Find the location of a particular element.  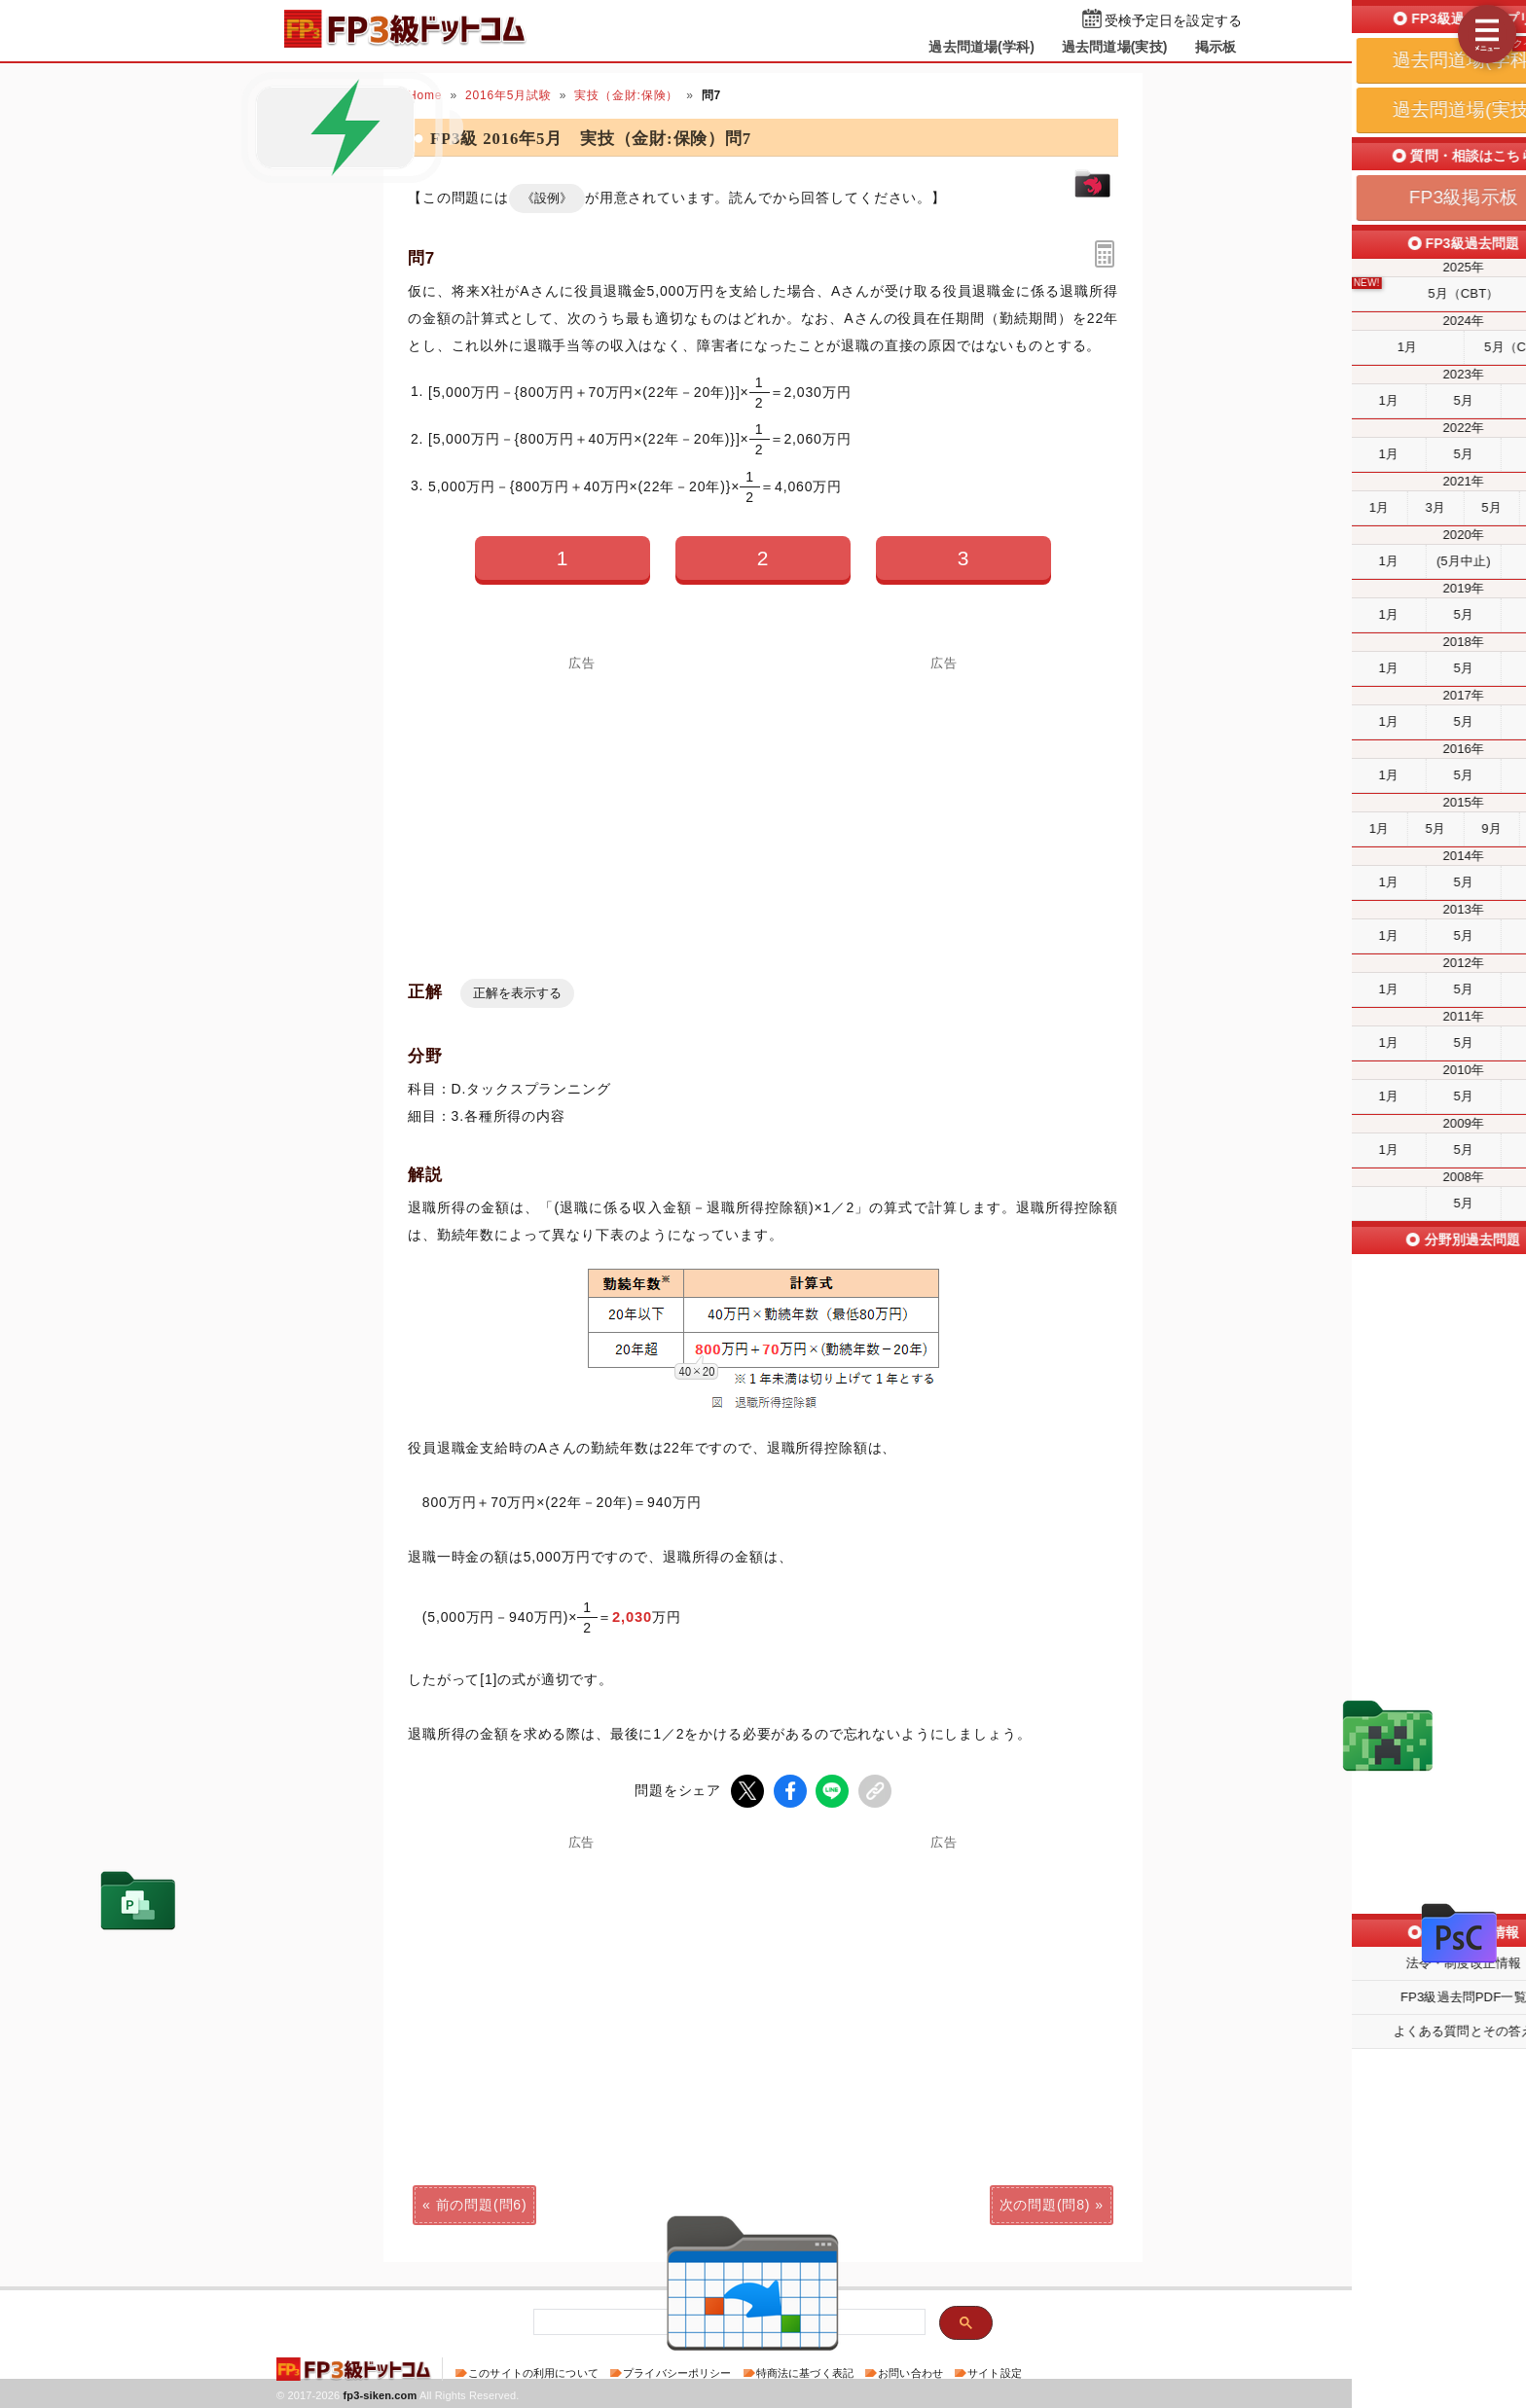

open folder containing scheduled items is located at coordinates (751, 2287).